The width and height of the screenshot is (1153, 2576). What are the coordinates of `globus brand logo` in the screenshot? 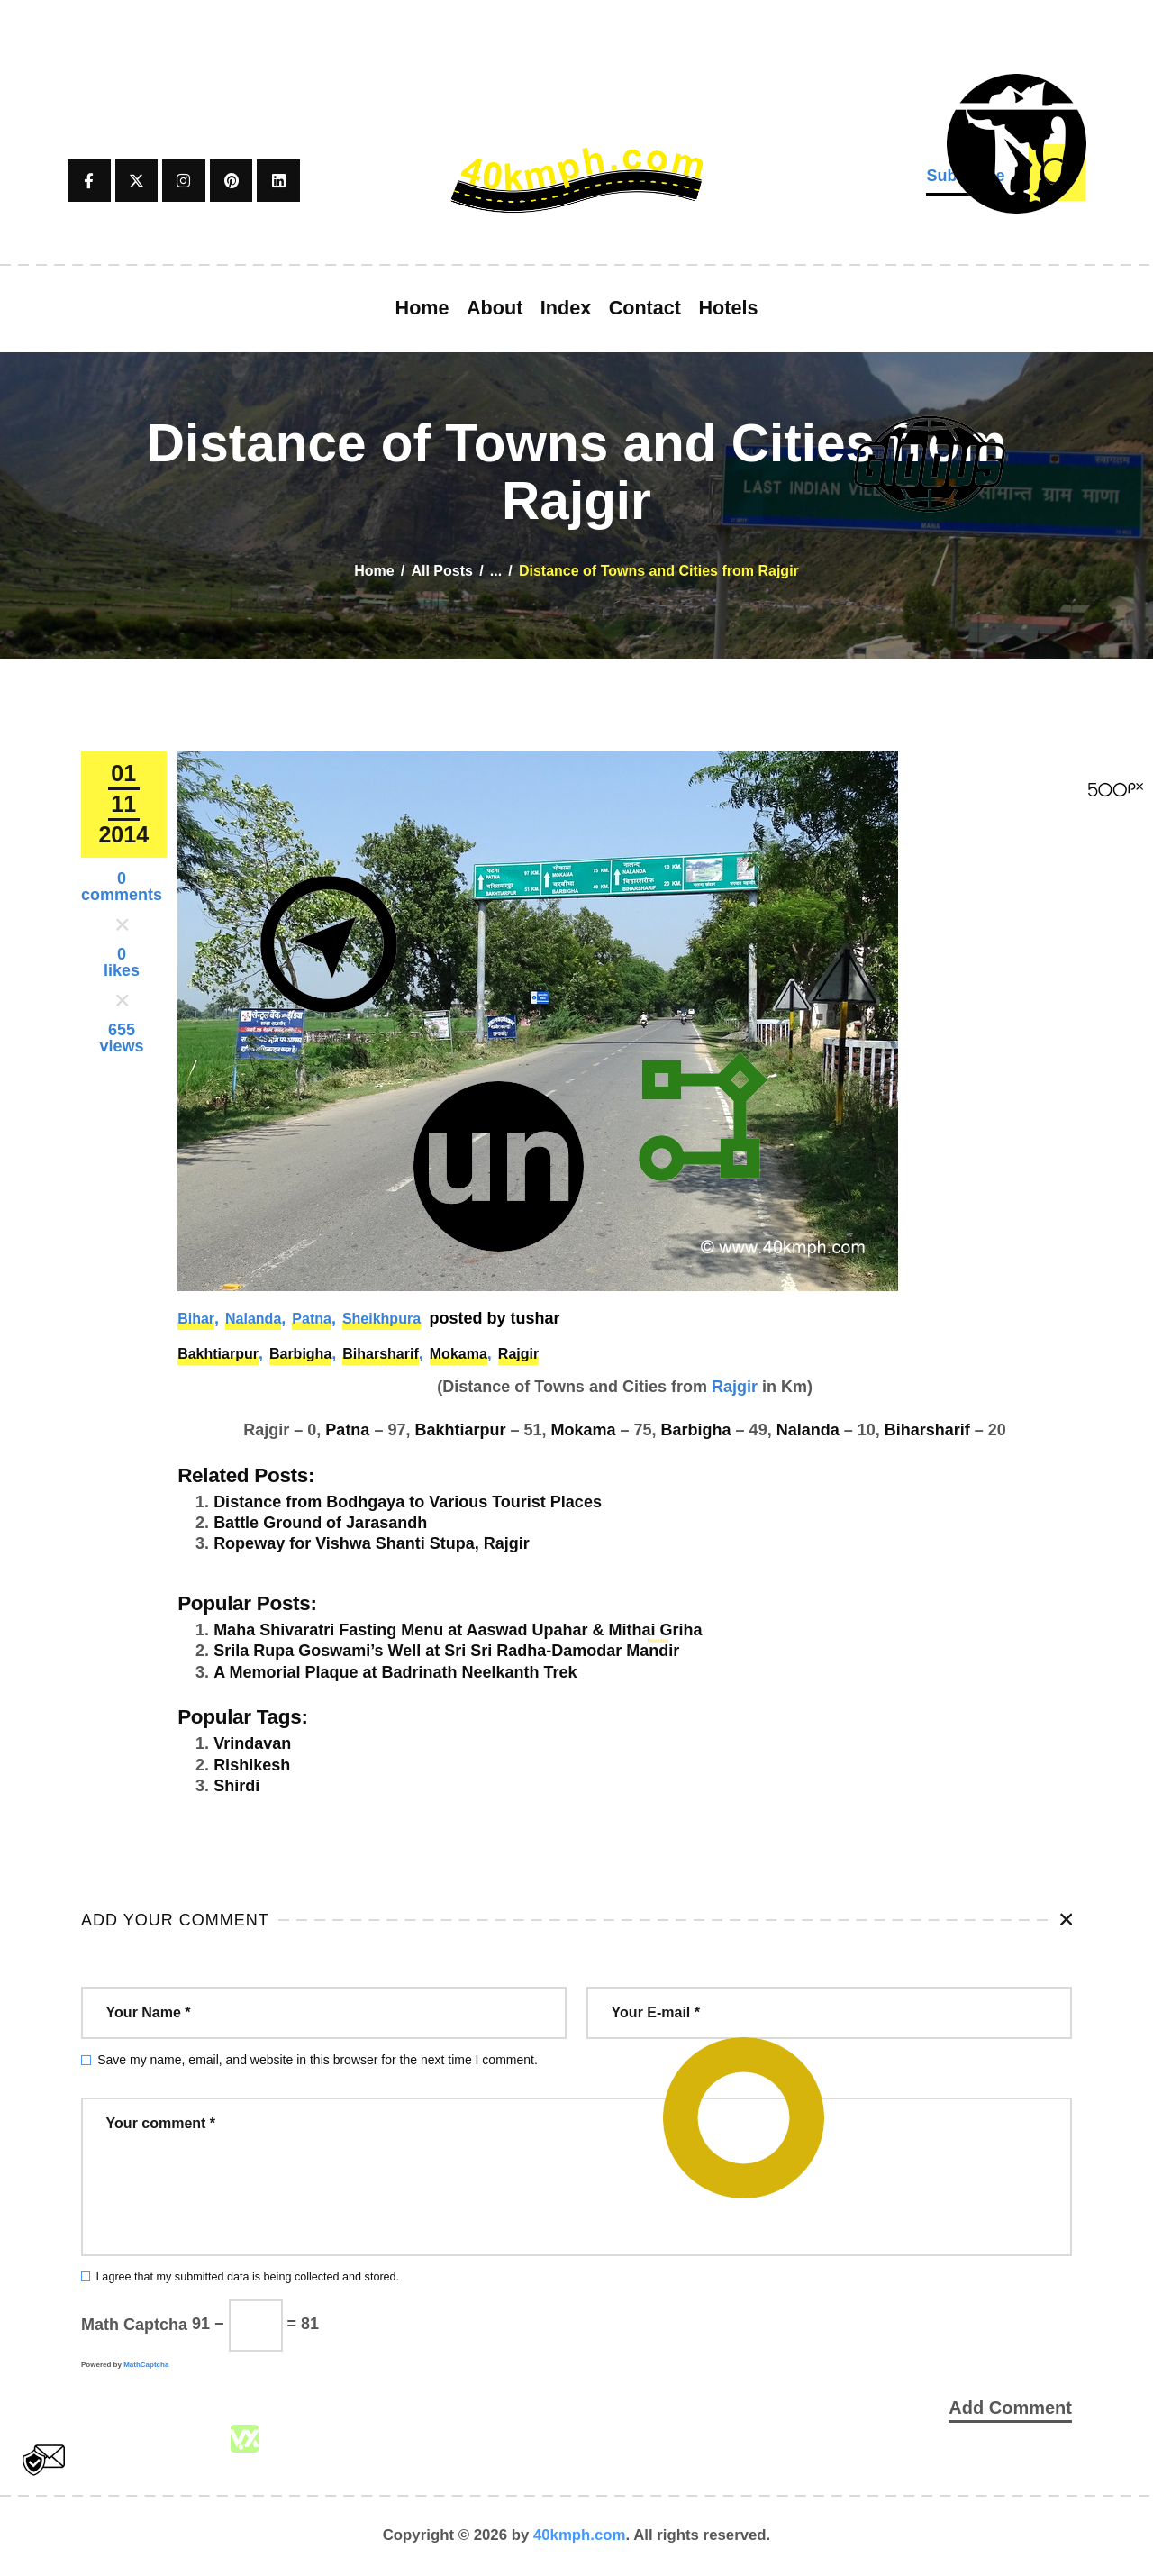 It's located at (930, 464).